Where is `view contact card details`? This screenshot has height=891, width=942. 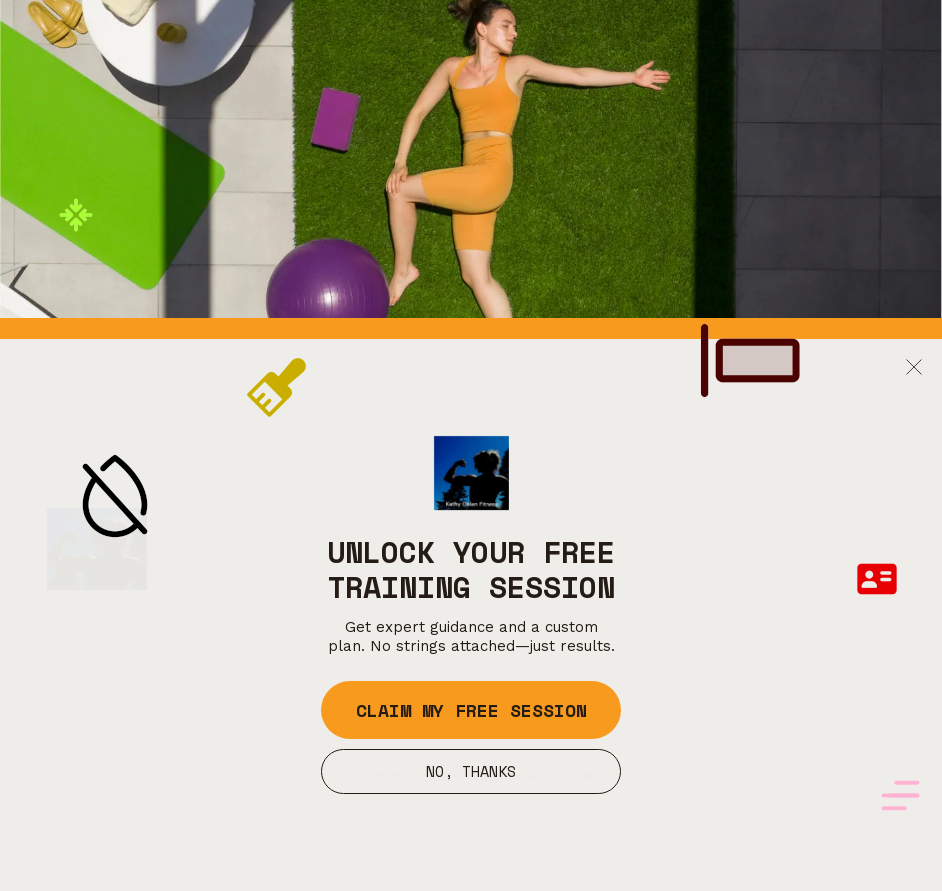
view contact card details is located at coordinates (877, 579).